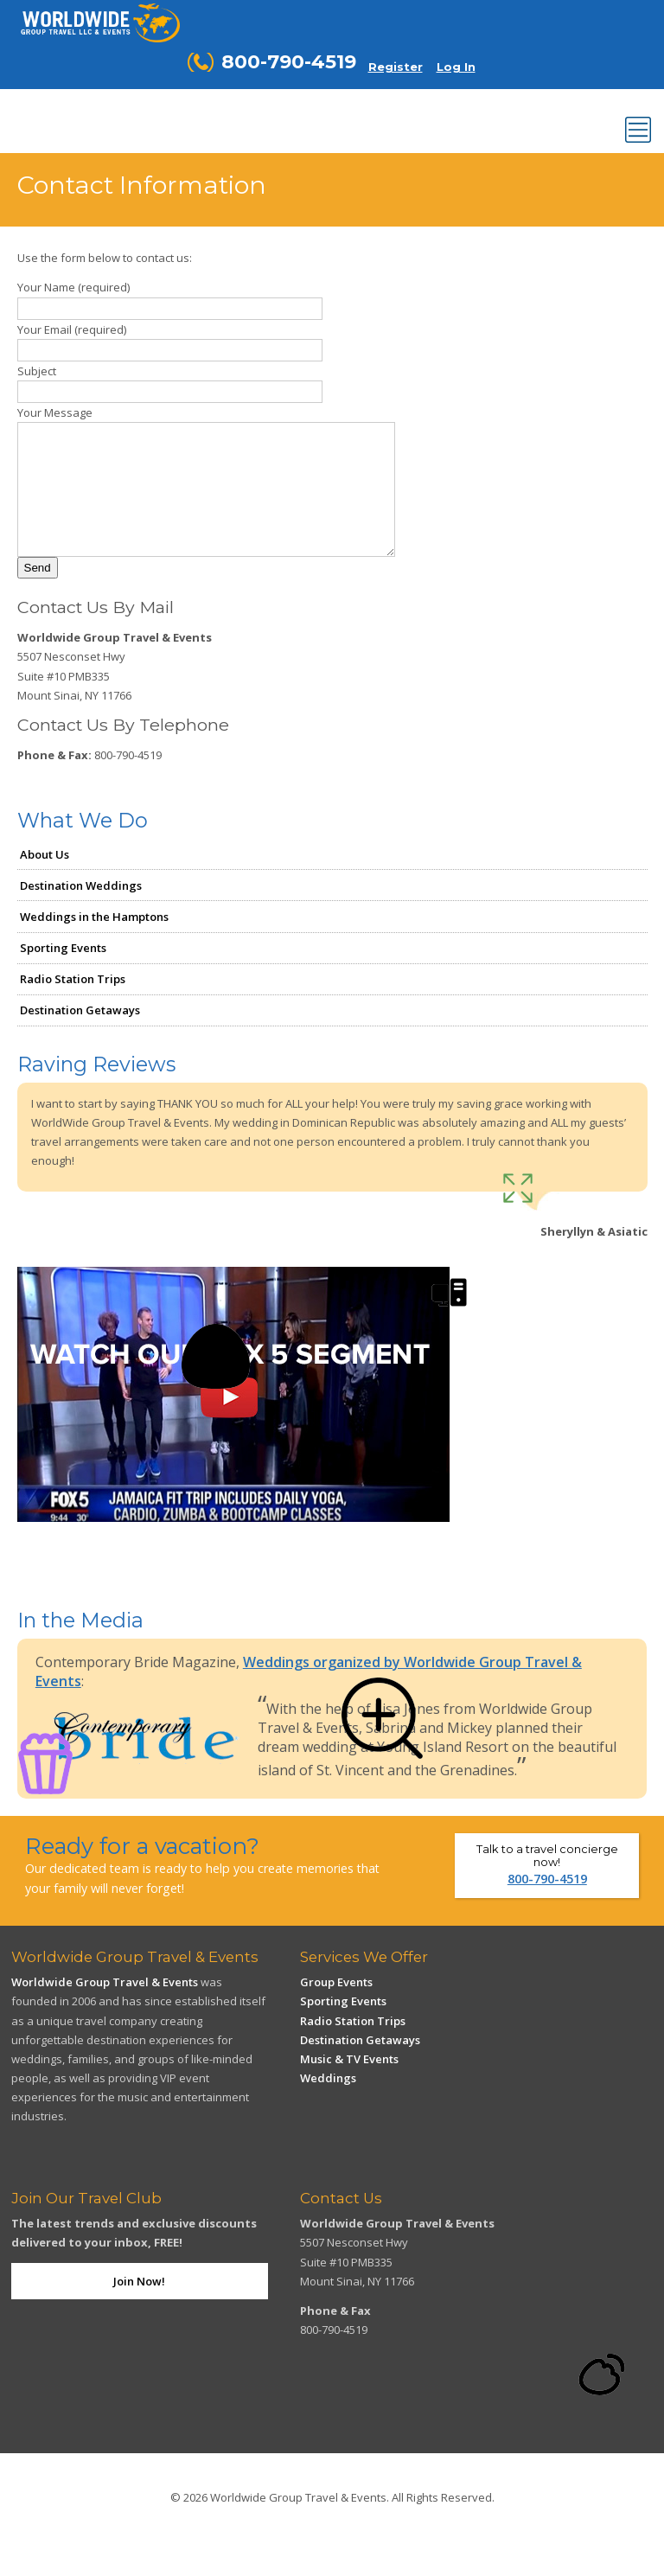 Image resolution: width=664 pixels, height=2576 pixels. I want to click on decorative blob shape element, so click(215, 1354).